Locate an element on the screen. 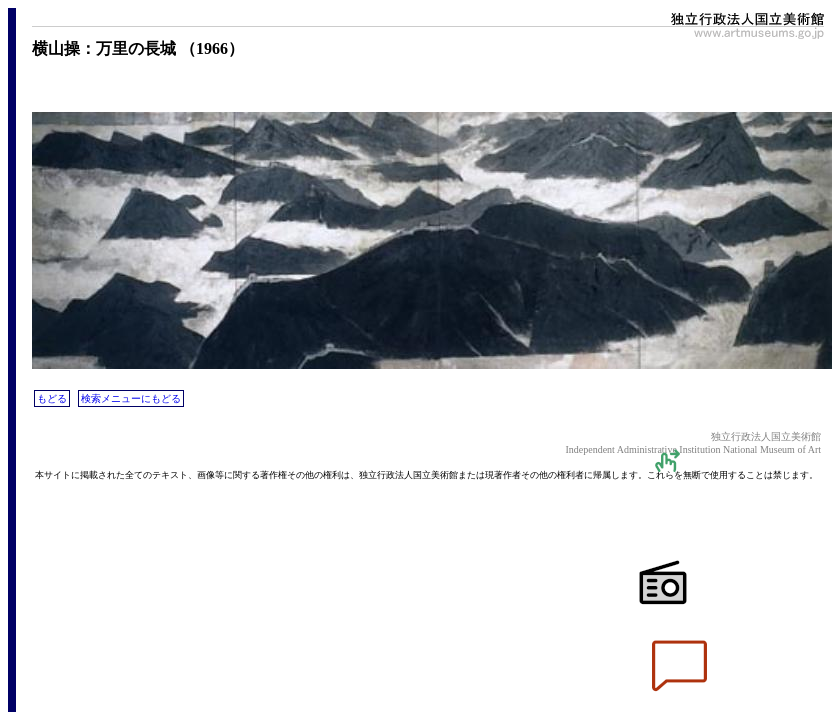 The width and height of the screenshot is (832, 720). swipe right to continue or proceed is located at coordinates (666, 461).